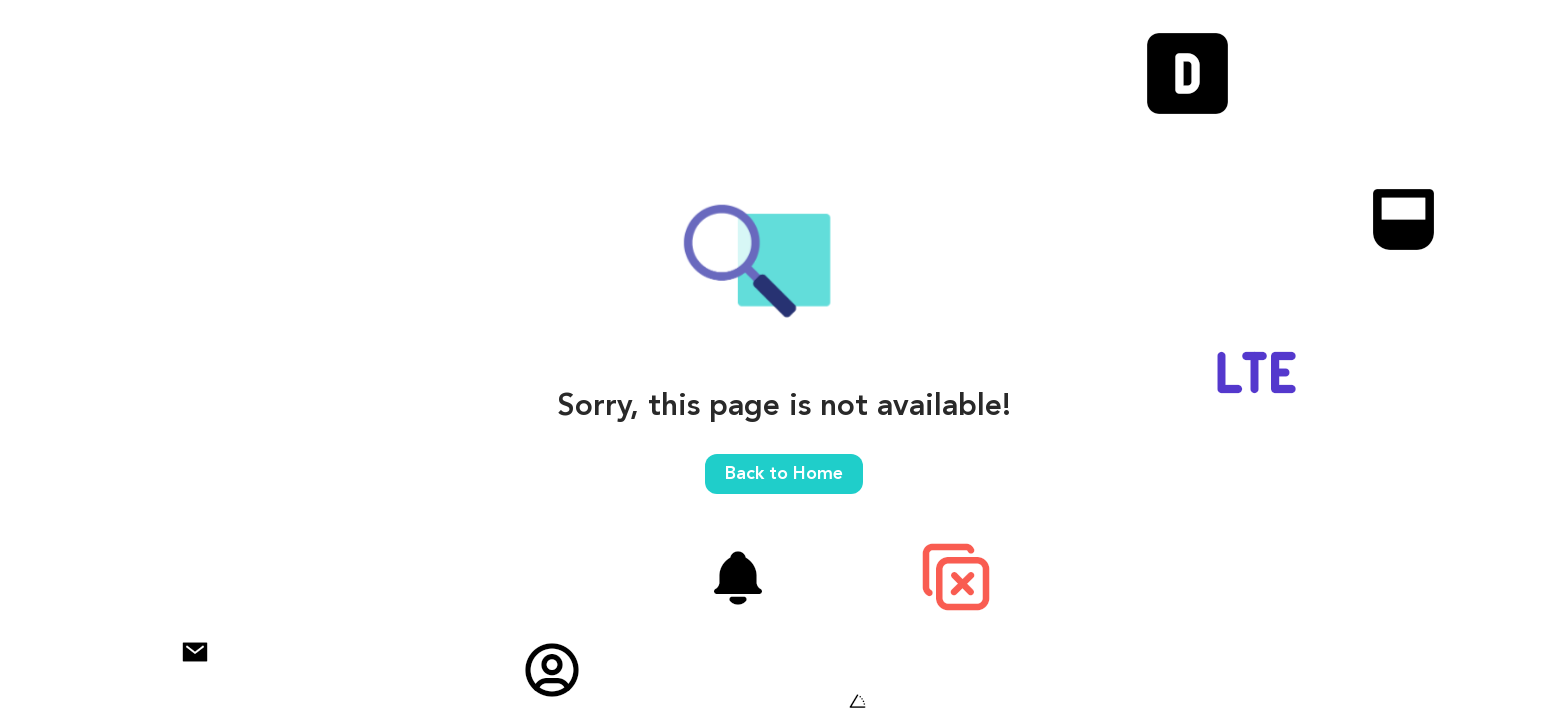 This screenshot has height=720, width=1568. What do you see at coordinates (738, 578) in the screenshot?
I see `view notifications` at bounding box center [738, 578].